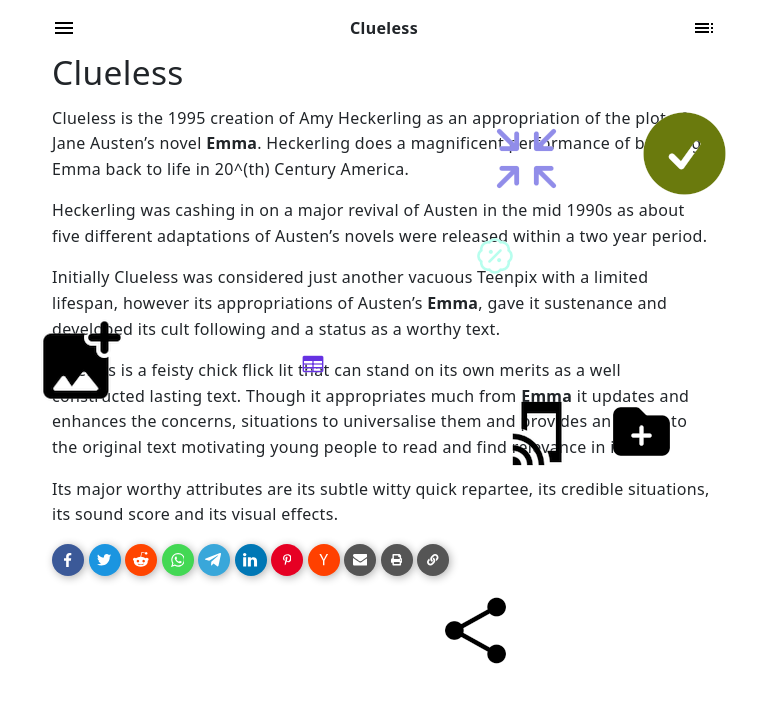  What do you see at coordinates (495, 256) in the screenshot?
I see `view available discounts or promotions` at bounding box center [495, 256].